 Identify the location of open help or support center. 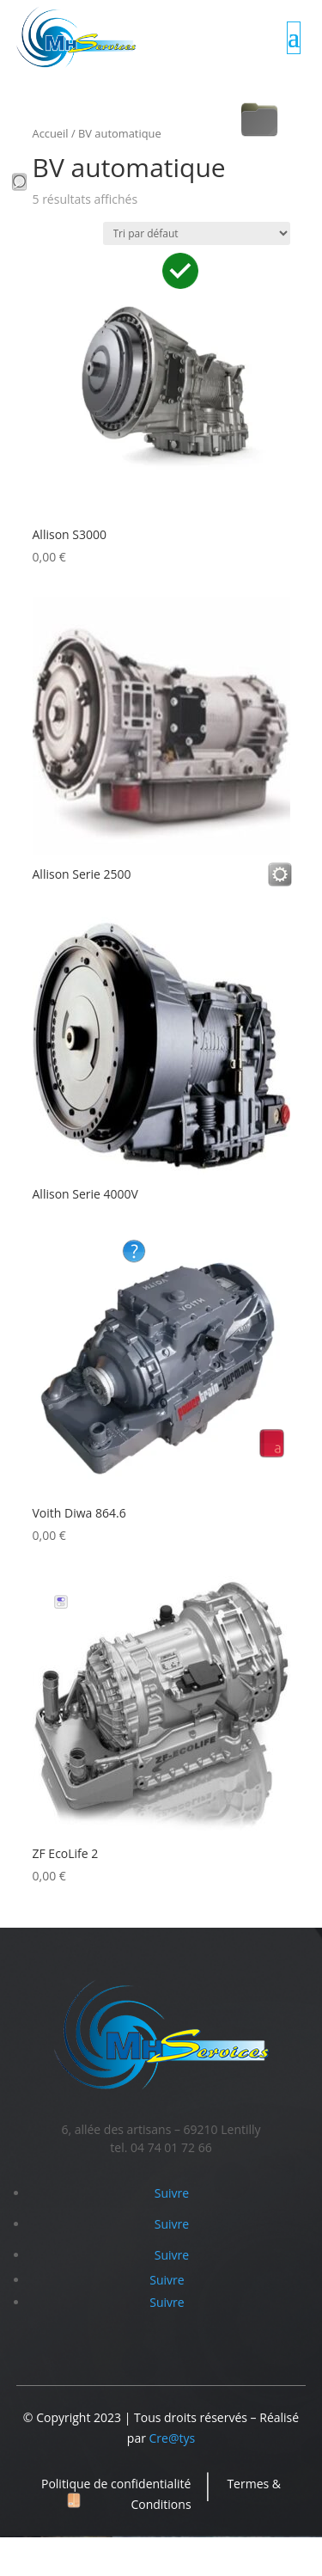
(134, 1251).